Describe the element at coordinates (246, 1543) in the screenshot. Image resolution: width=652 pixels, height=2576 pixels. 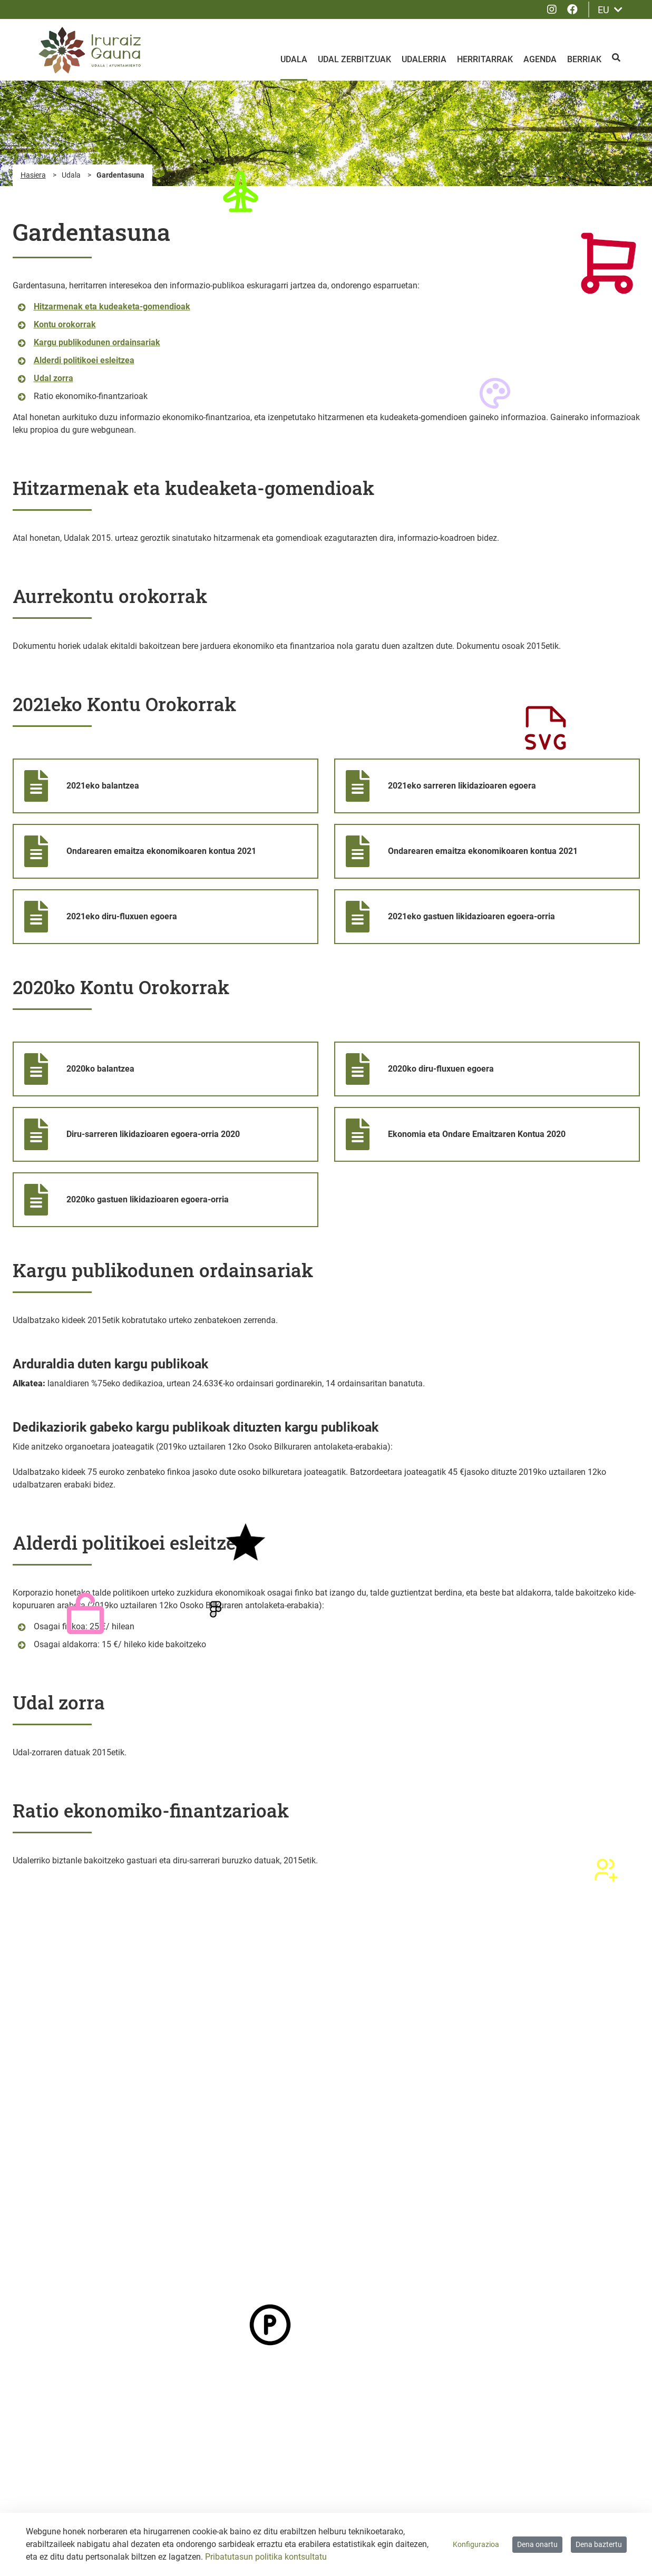
I see `add item to favorites` at that location.